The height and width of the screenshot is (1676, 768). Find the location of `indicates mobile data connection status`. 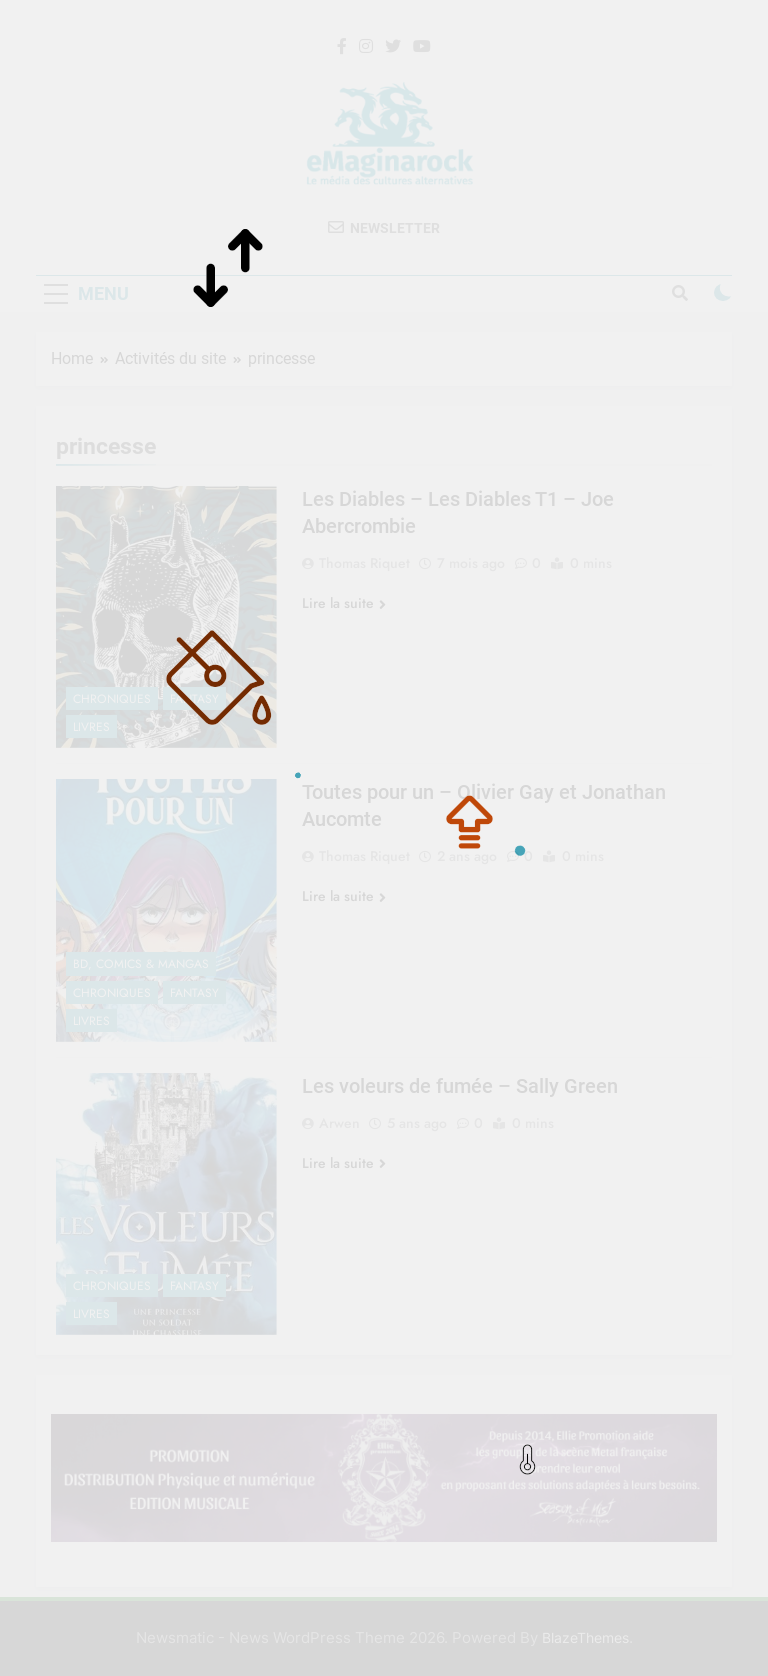

indicates mobile data connection status is located at coordinates (228, 268).